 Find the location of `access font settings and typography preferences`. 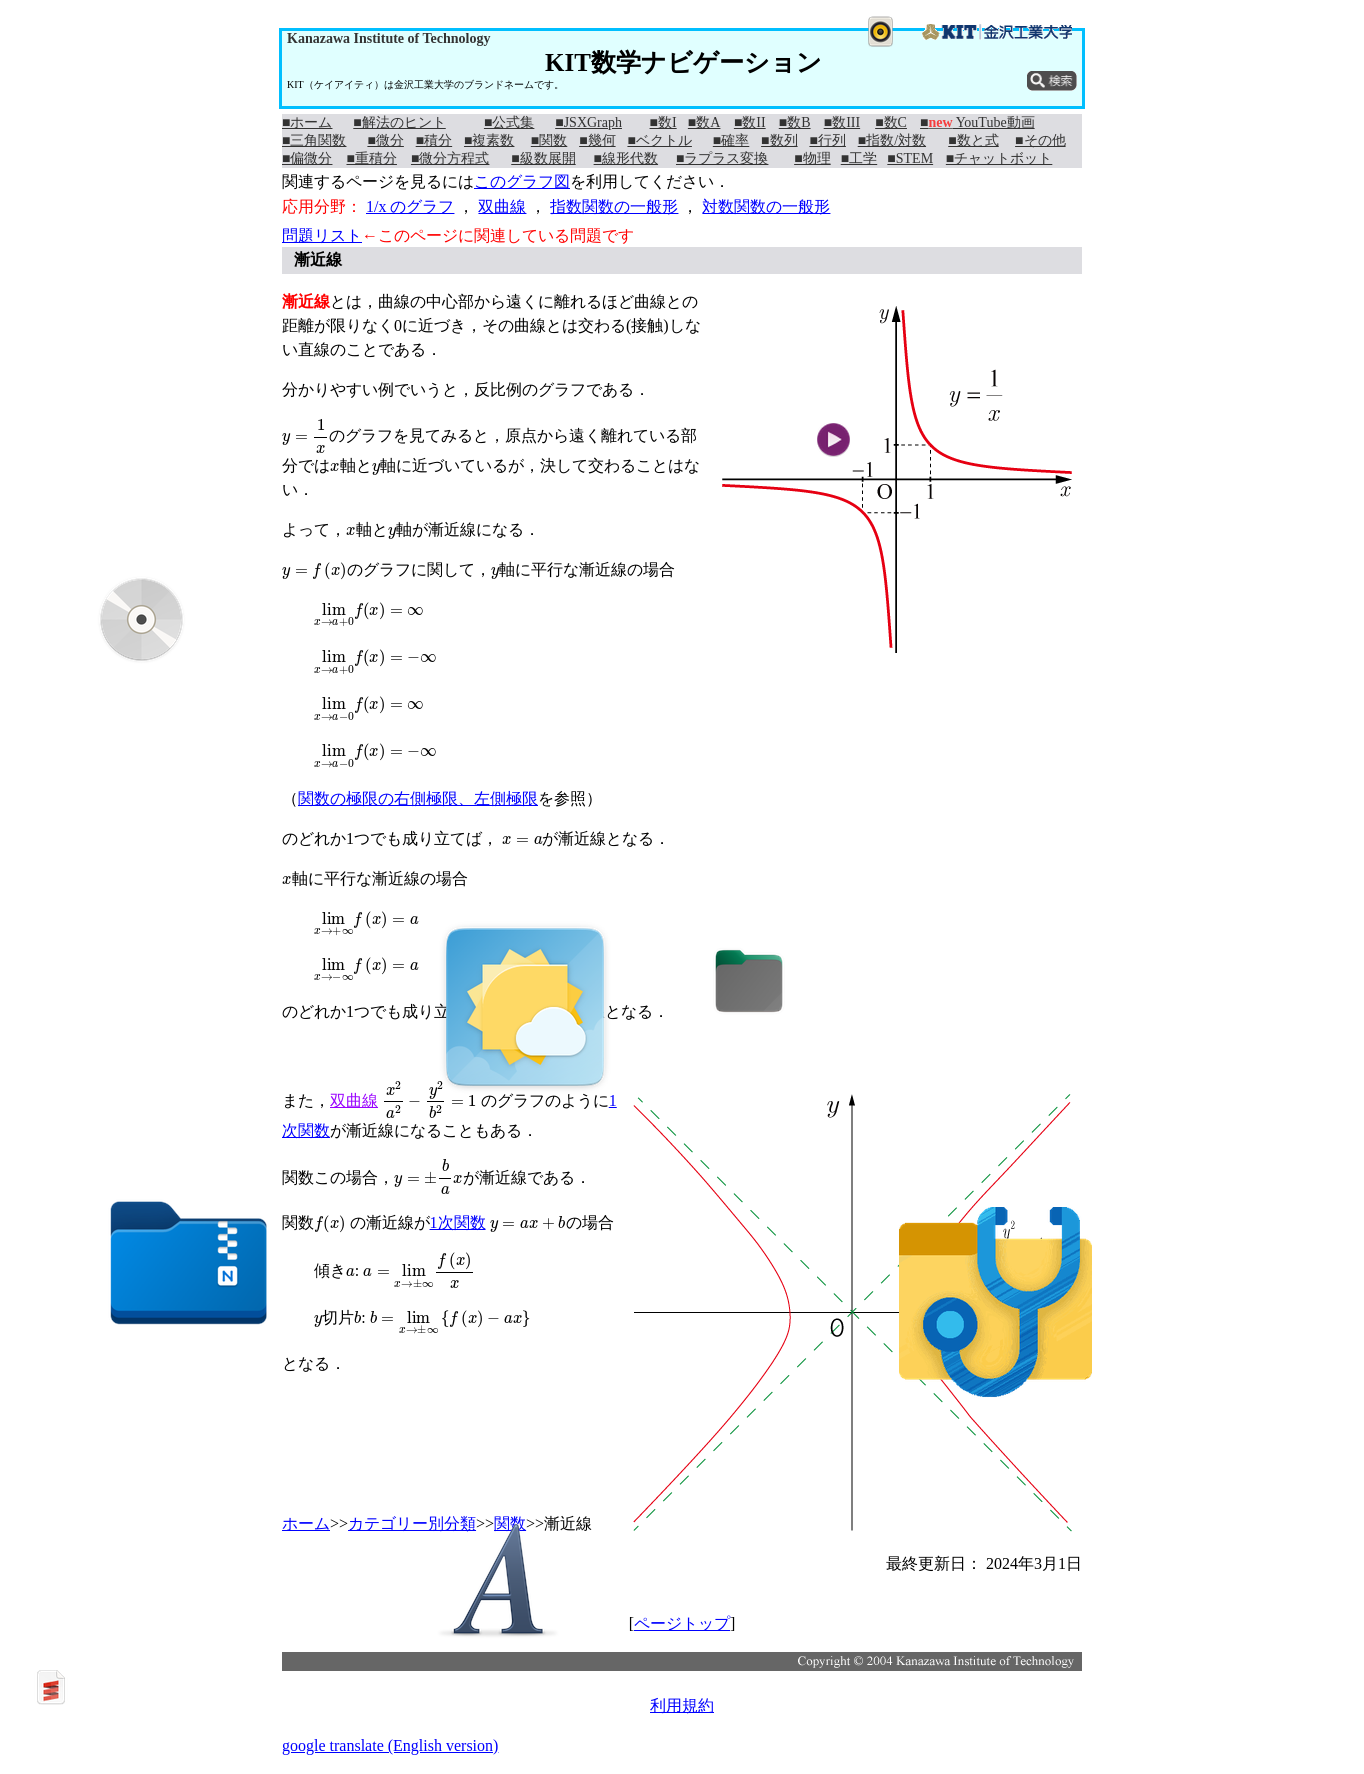

access font settings and typography preferences is located at coordinates (496, 1576).